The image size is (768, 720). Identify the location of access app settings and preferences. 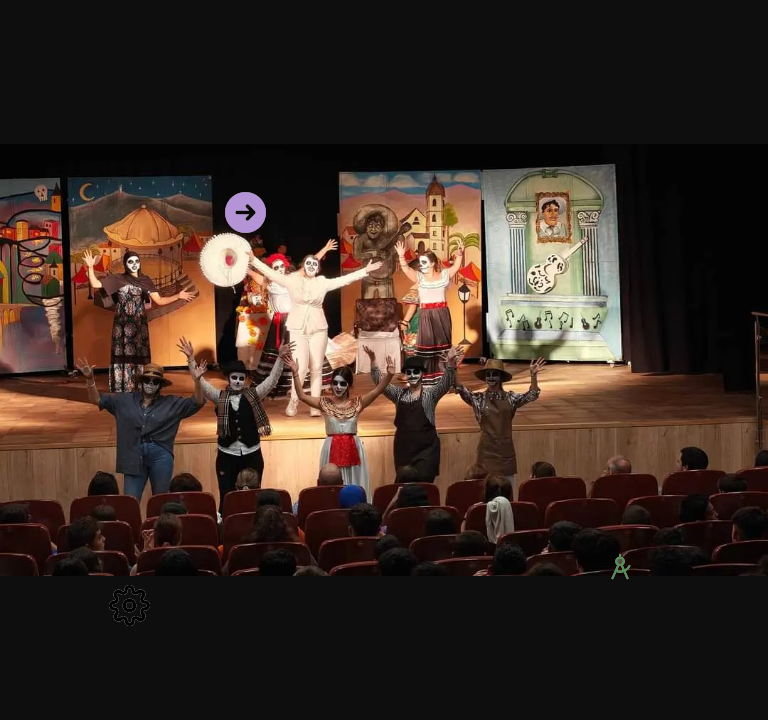
(129, 605).